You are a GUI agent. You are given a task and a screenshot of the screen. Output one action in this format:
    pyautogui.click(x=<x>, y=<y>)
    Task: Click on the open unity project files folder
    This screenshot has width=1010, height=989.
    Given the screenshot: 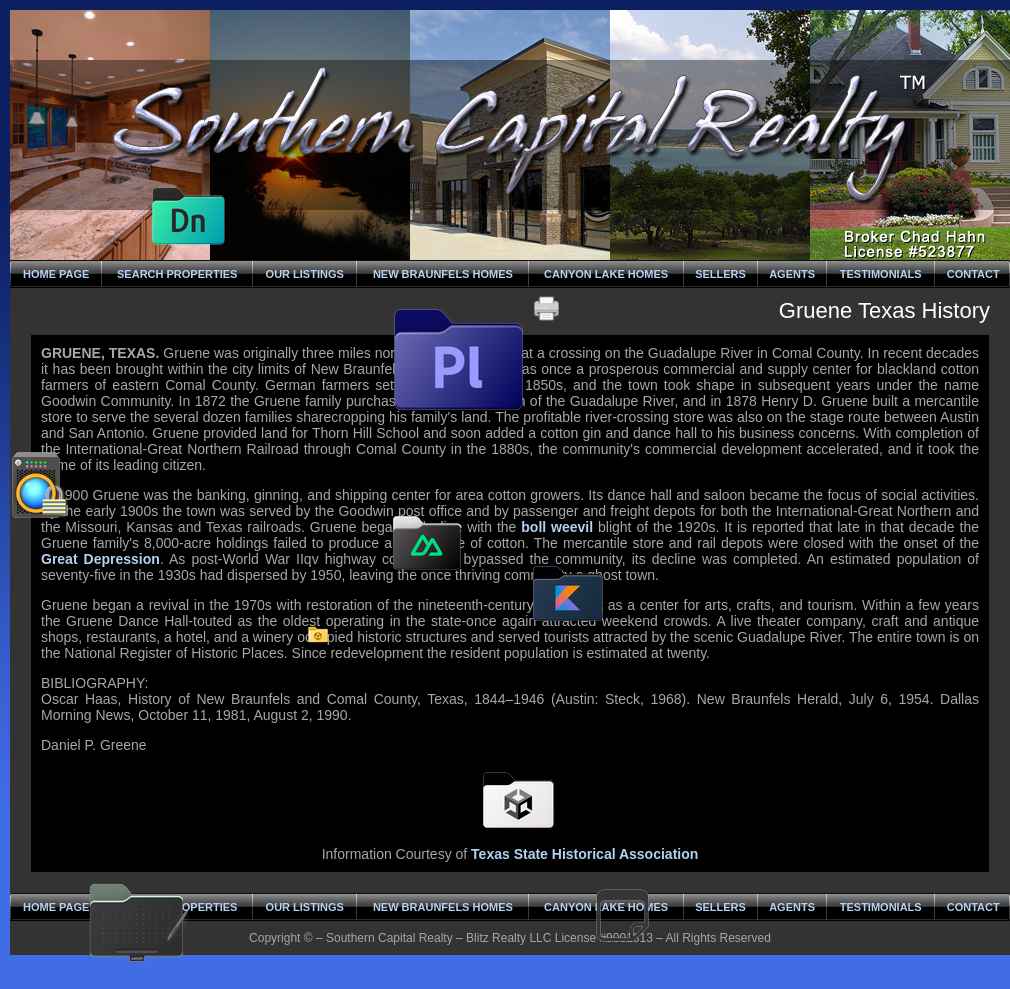 What is the action you would take?
    pyautogui.click(x=318, y=635)
    